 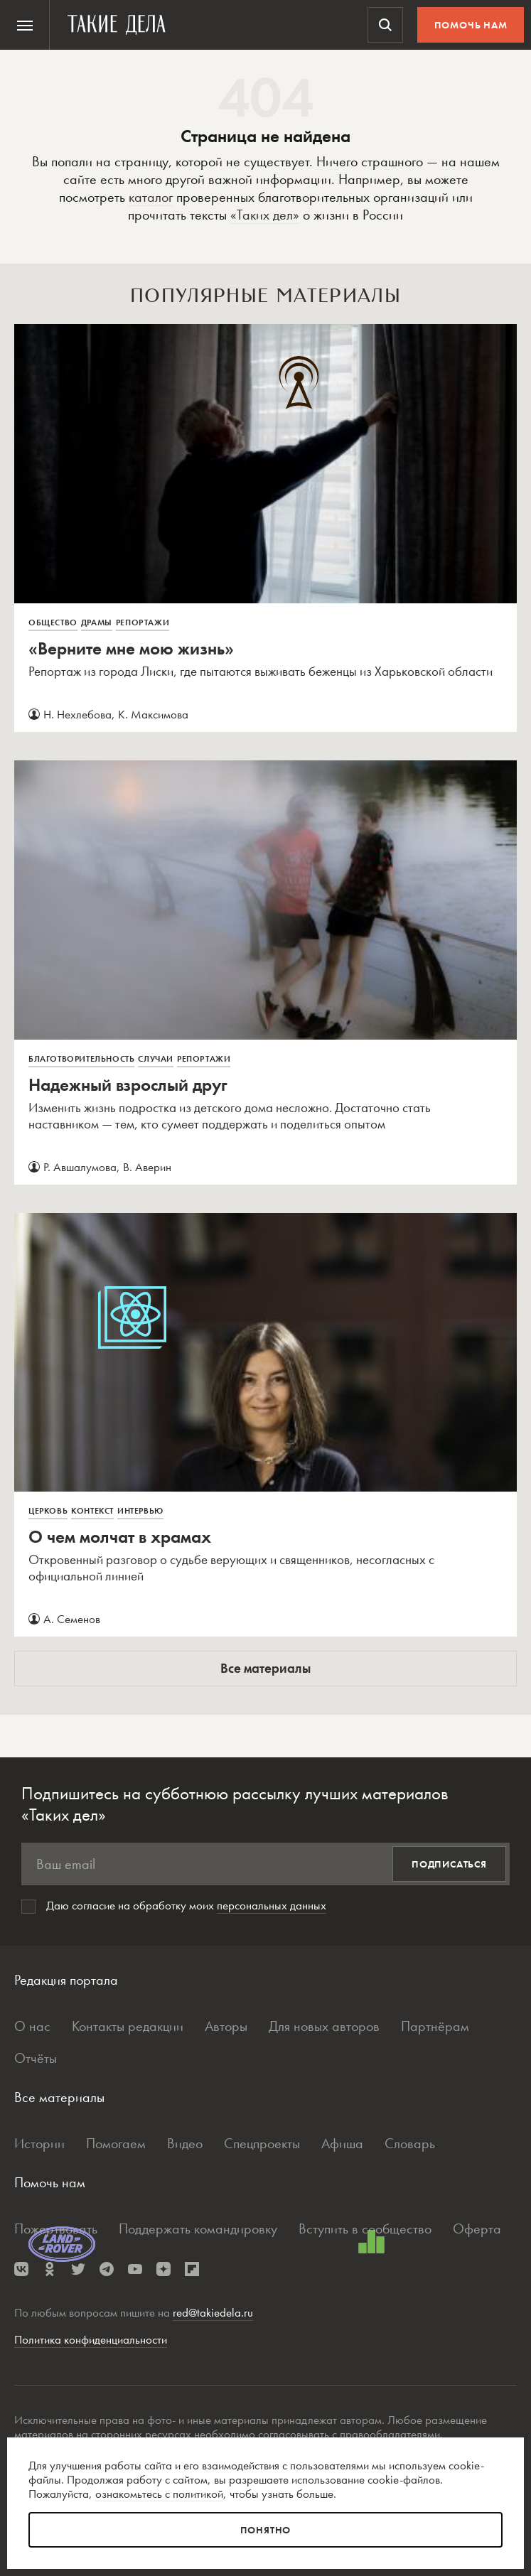 What do you see at coordinates (132, 1317) in the screenshot?
I see `create react app logo` at bounding box center [132, 1317].